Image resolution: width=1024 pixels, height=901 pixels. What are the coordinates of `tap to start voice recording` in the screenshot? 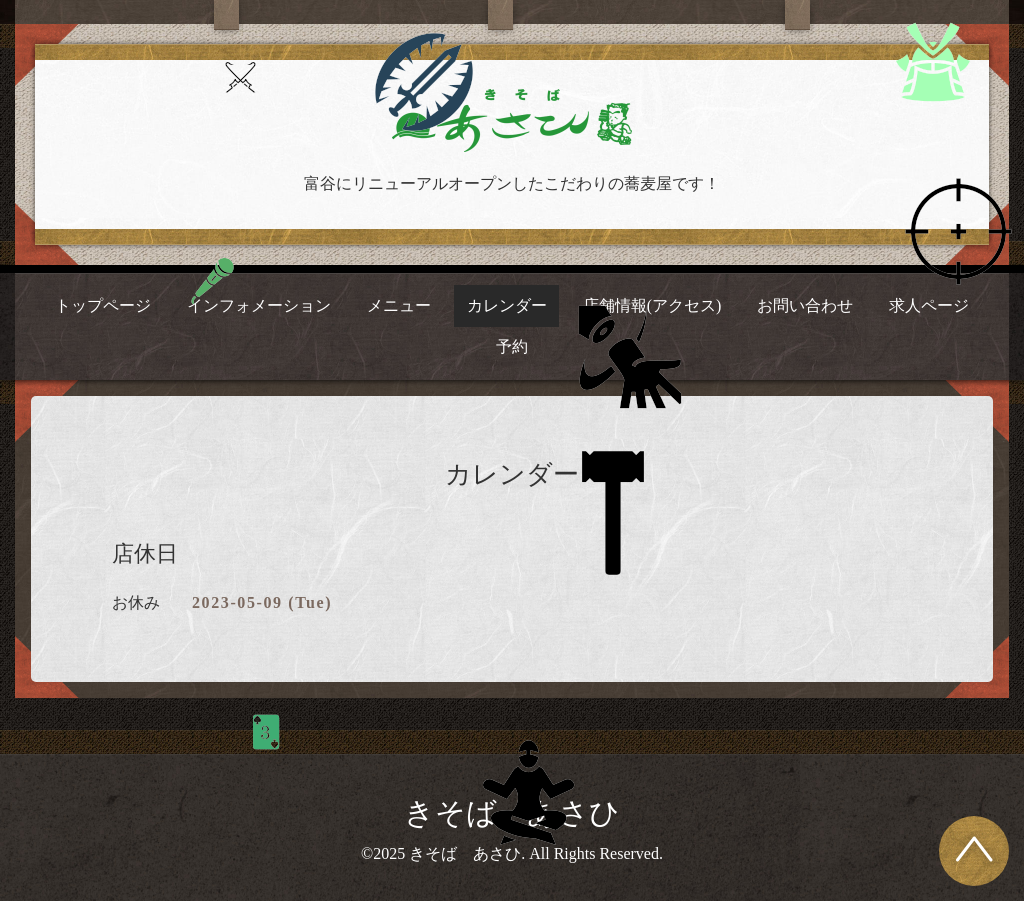 It's located at (211, 281).